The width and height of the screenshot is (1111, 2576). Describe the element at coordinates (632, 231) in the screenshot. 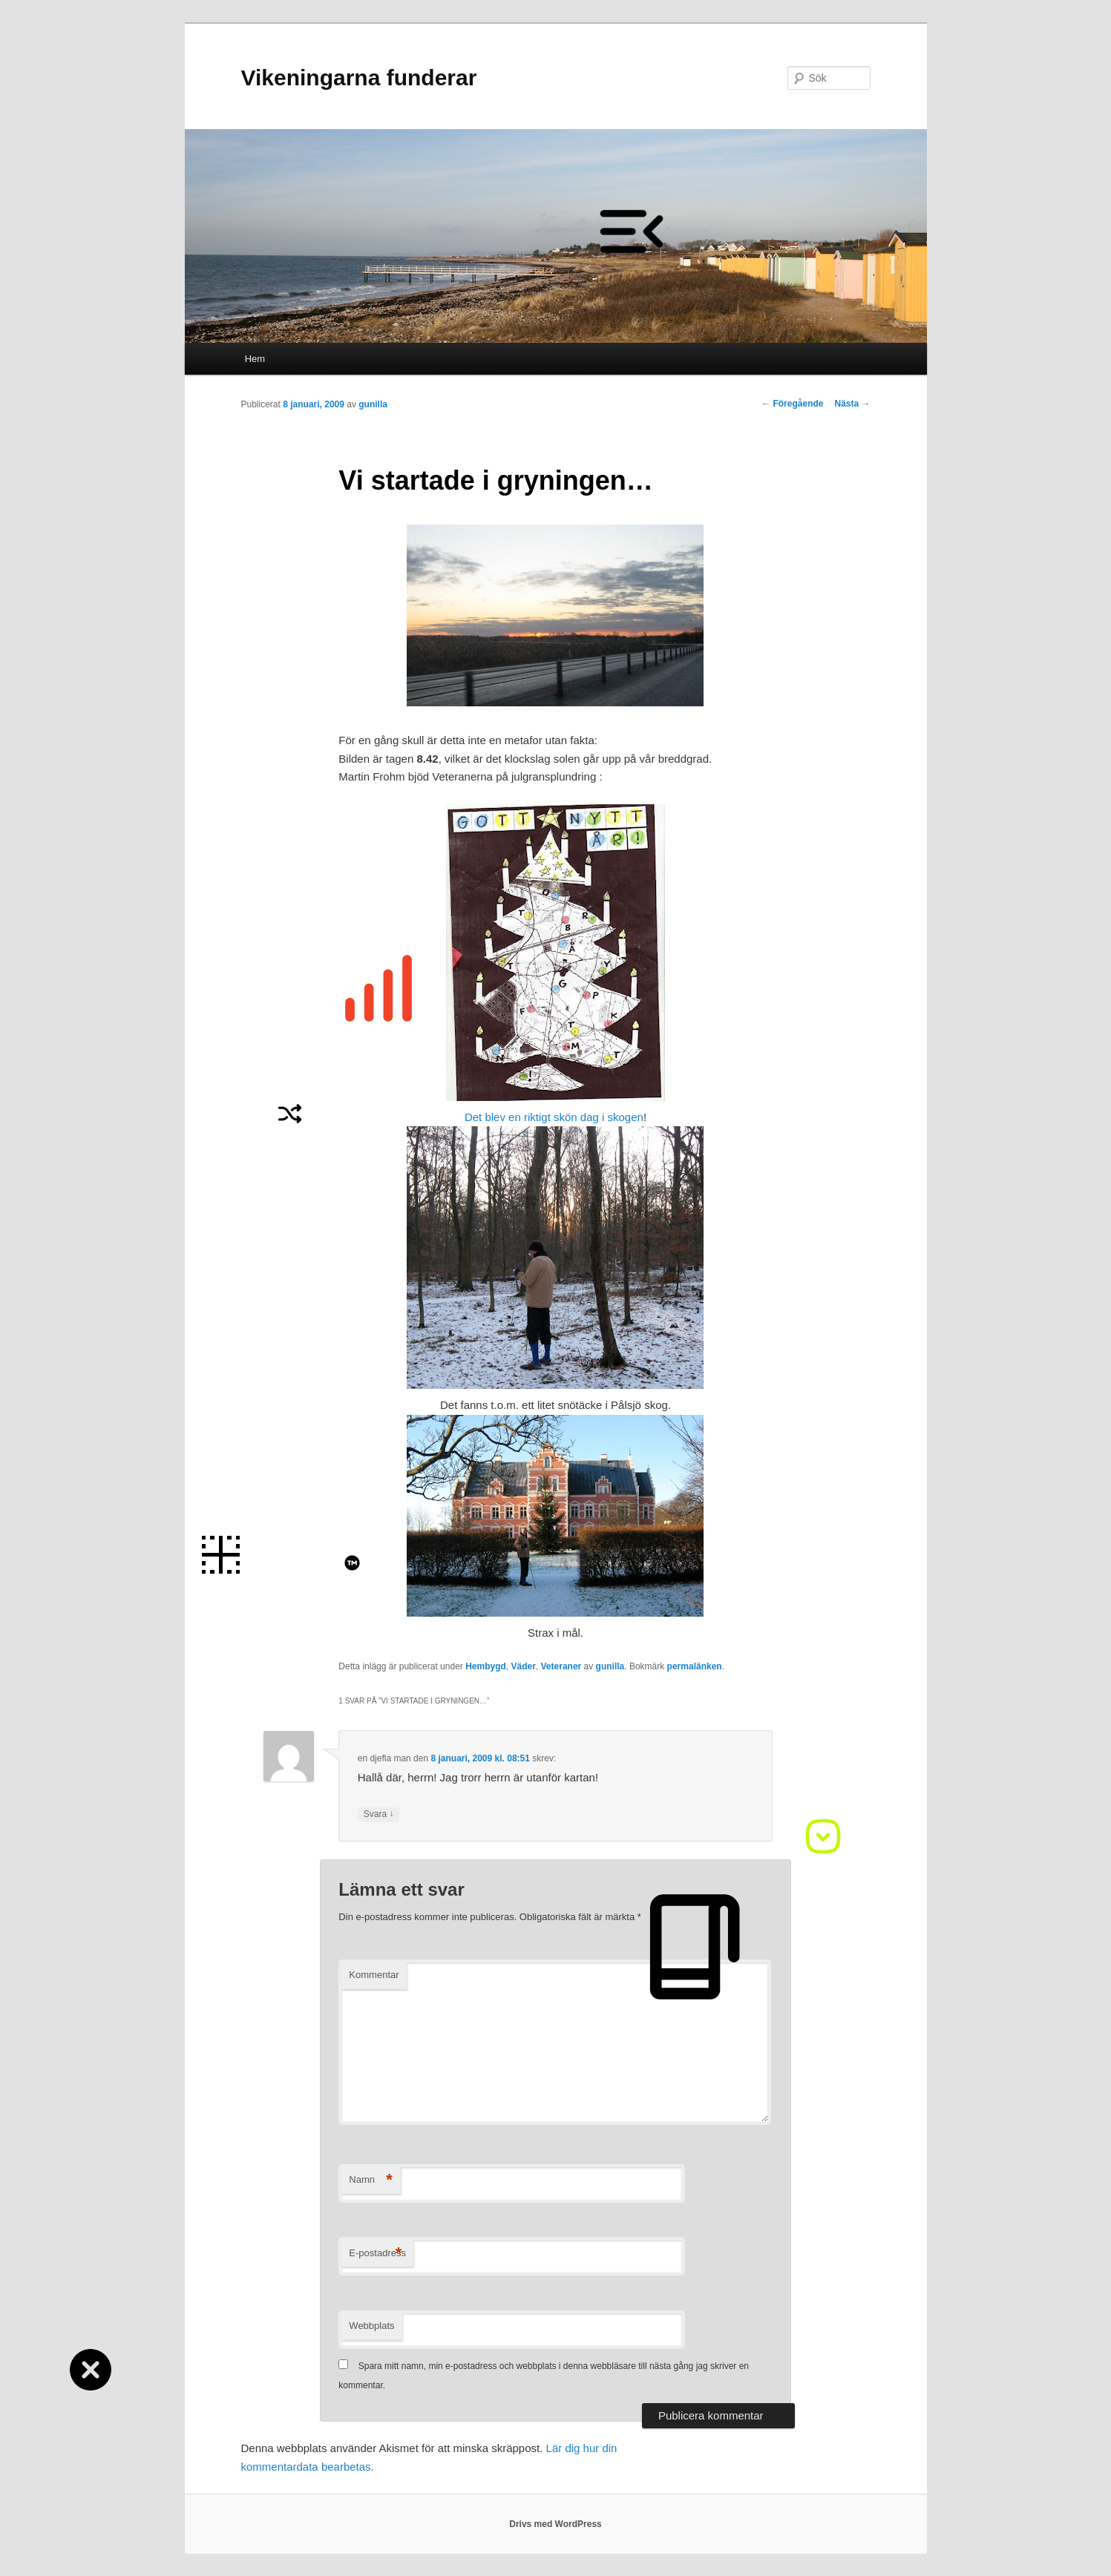

I see `collapse the navigation menu` at that location.